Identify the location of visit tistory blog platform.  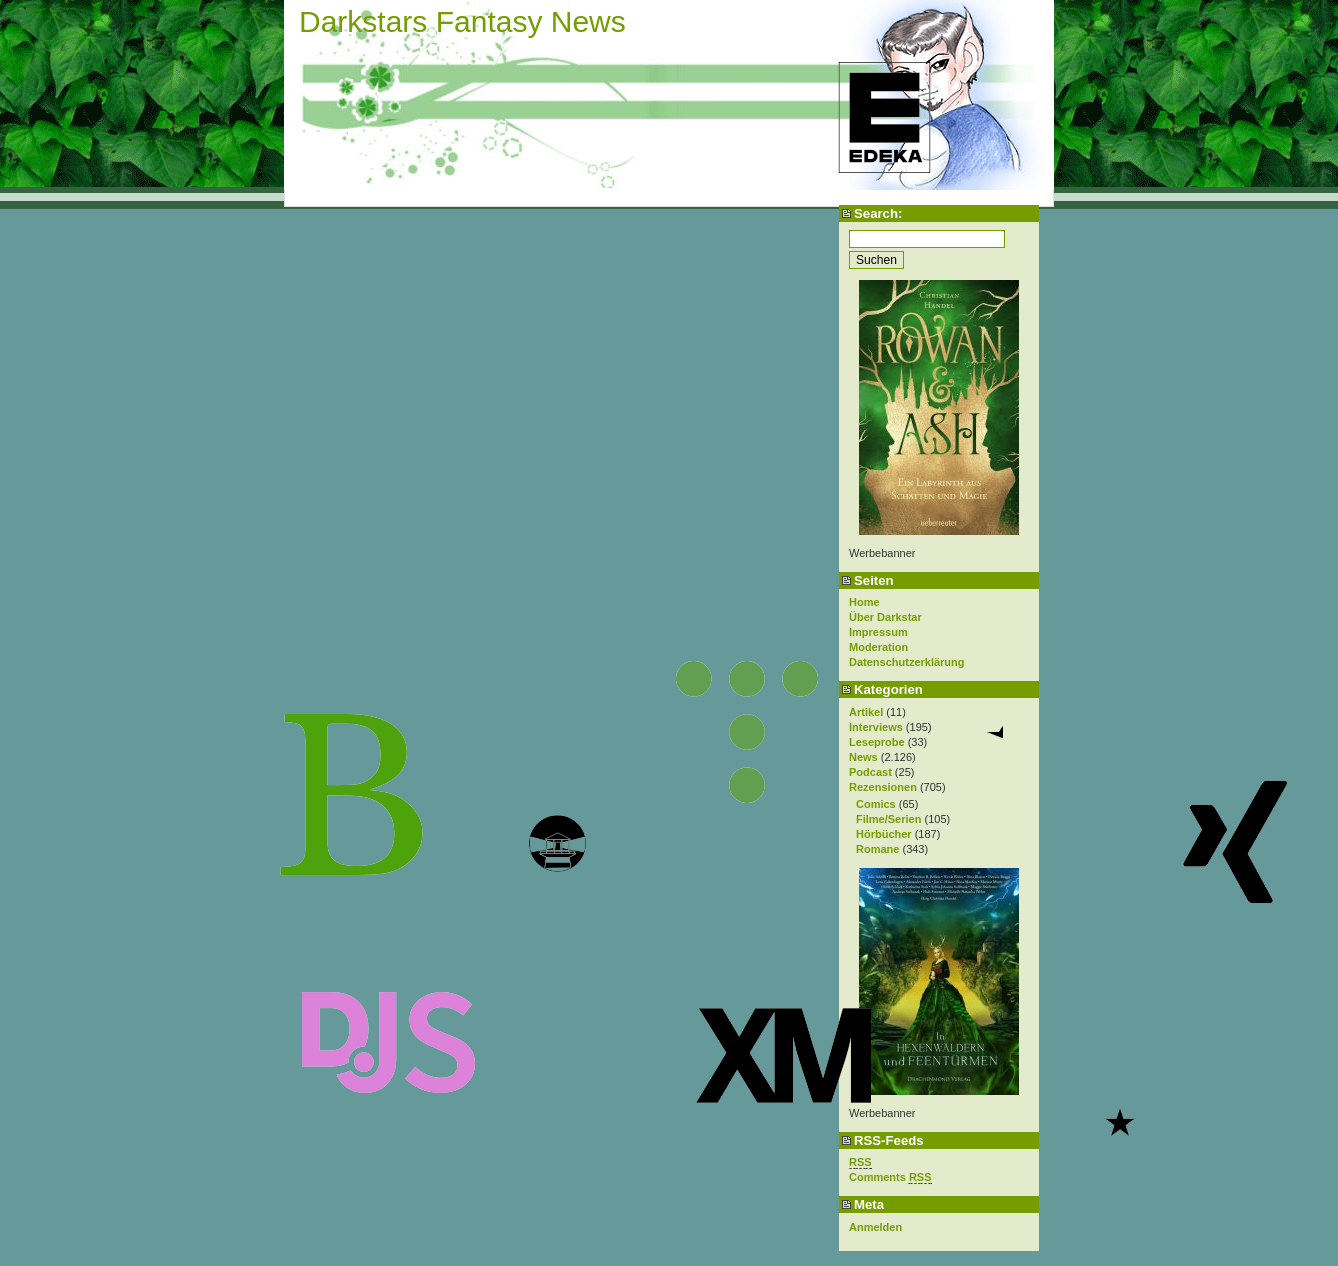
(747, 732).